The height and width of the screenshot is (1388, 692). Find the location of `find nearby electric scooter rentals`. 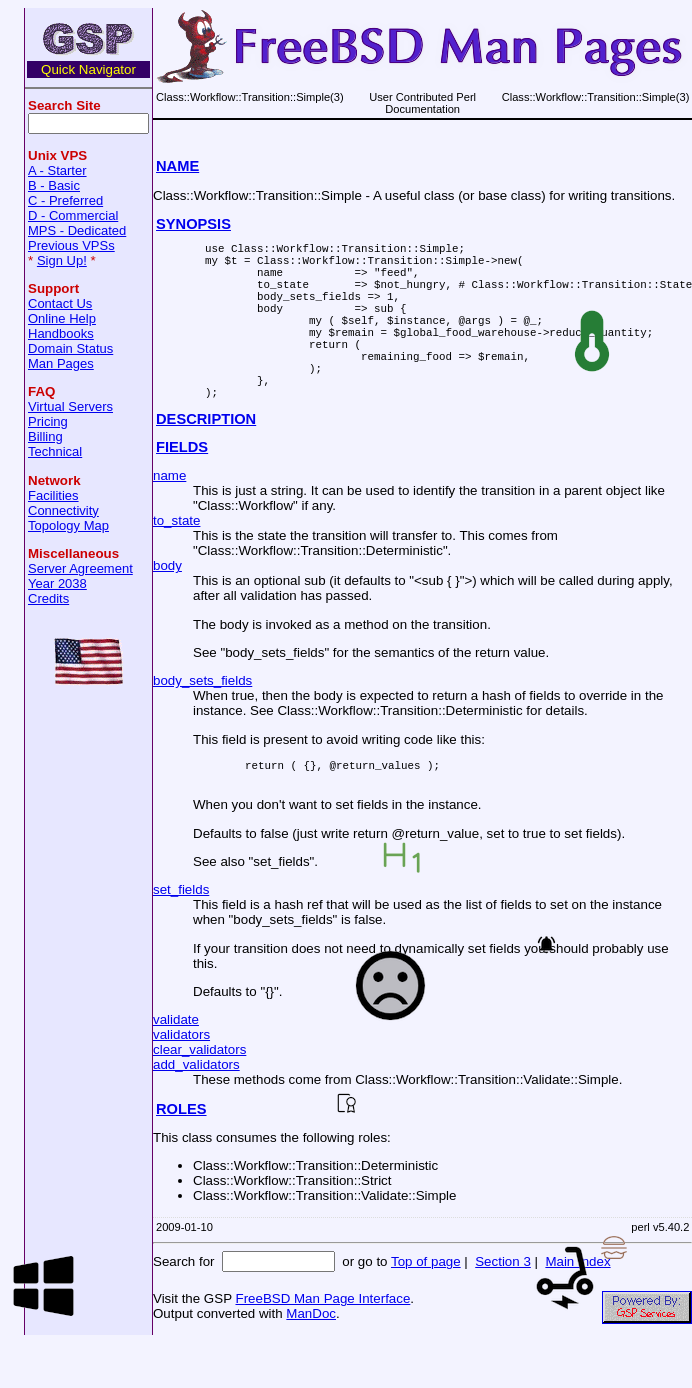

find nearby electric scooter rentals is located at coordinates (565, 1278).